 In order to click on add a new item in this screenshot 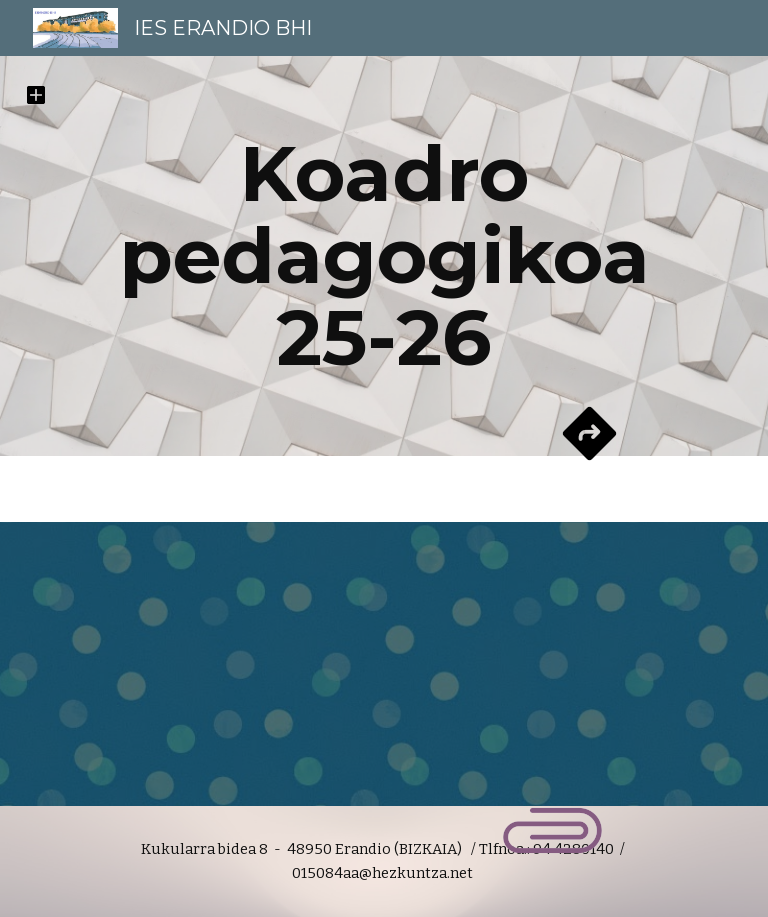, I will do `click(36, 95)`.